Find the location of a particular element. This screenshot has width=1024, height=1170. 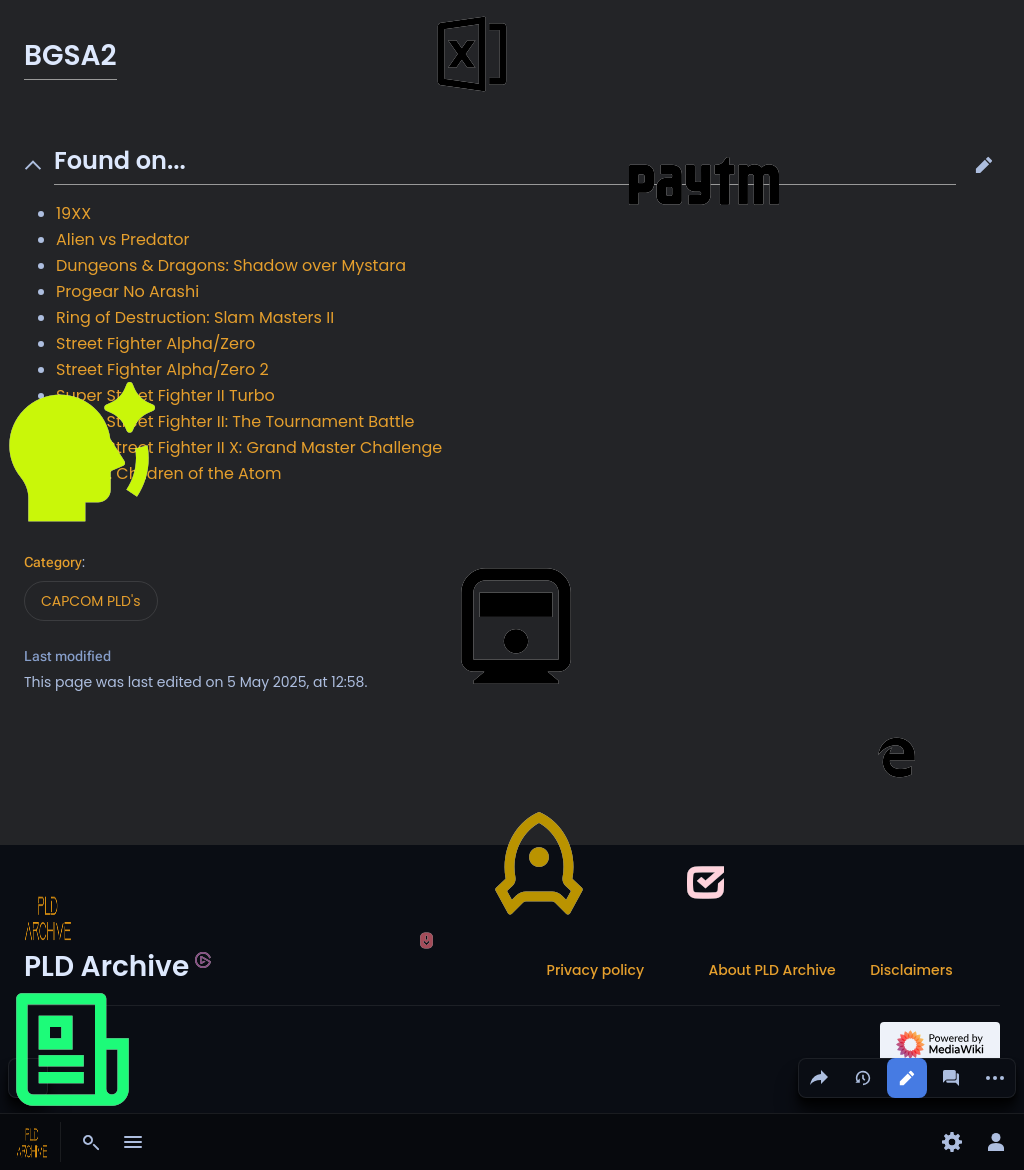

view news articles is located at coordinates (72, 1049).